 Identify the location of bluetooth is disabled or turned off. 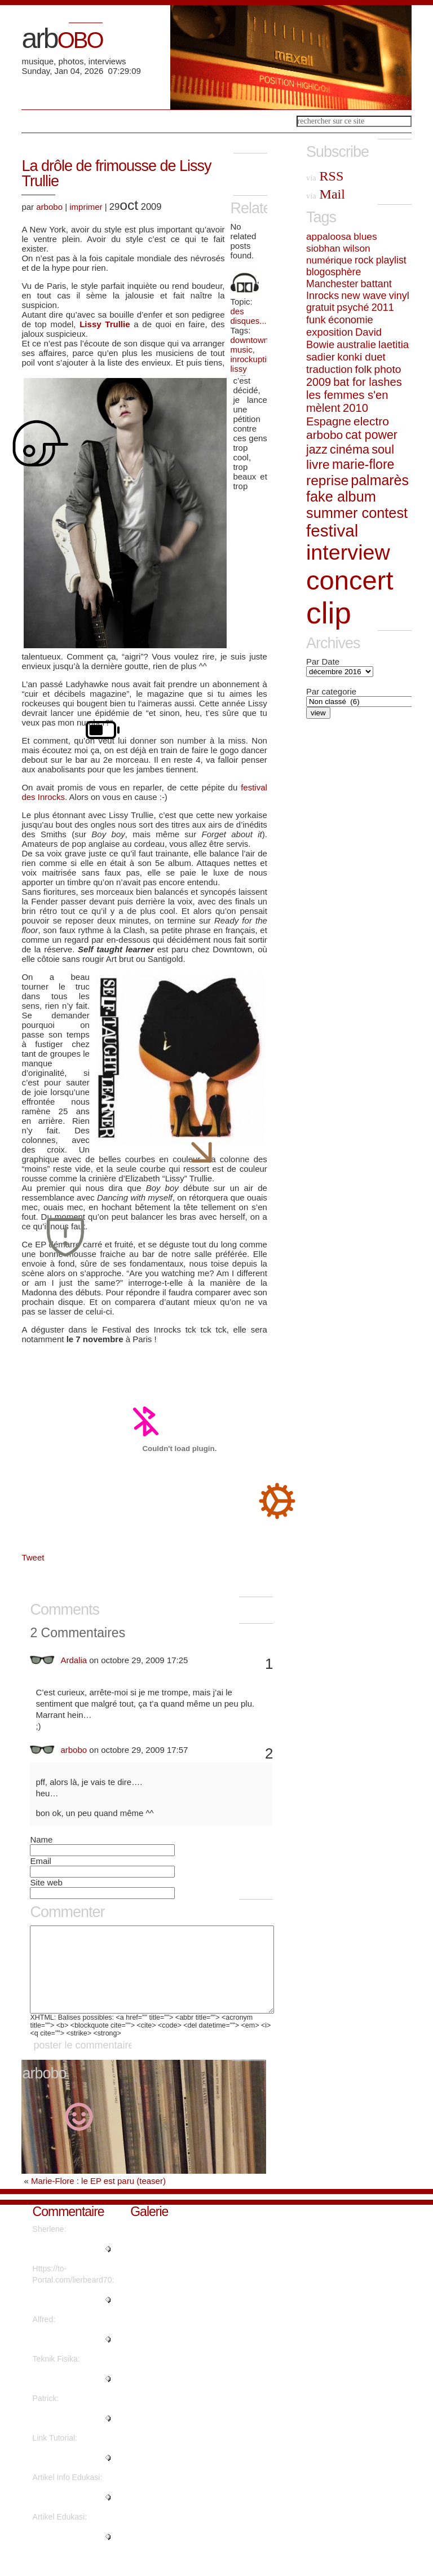
(144, 1421).